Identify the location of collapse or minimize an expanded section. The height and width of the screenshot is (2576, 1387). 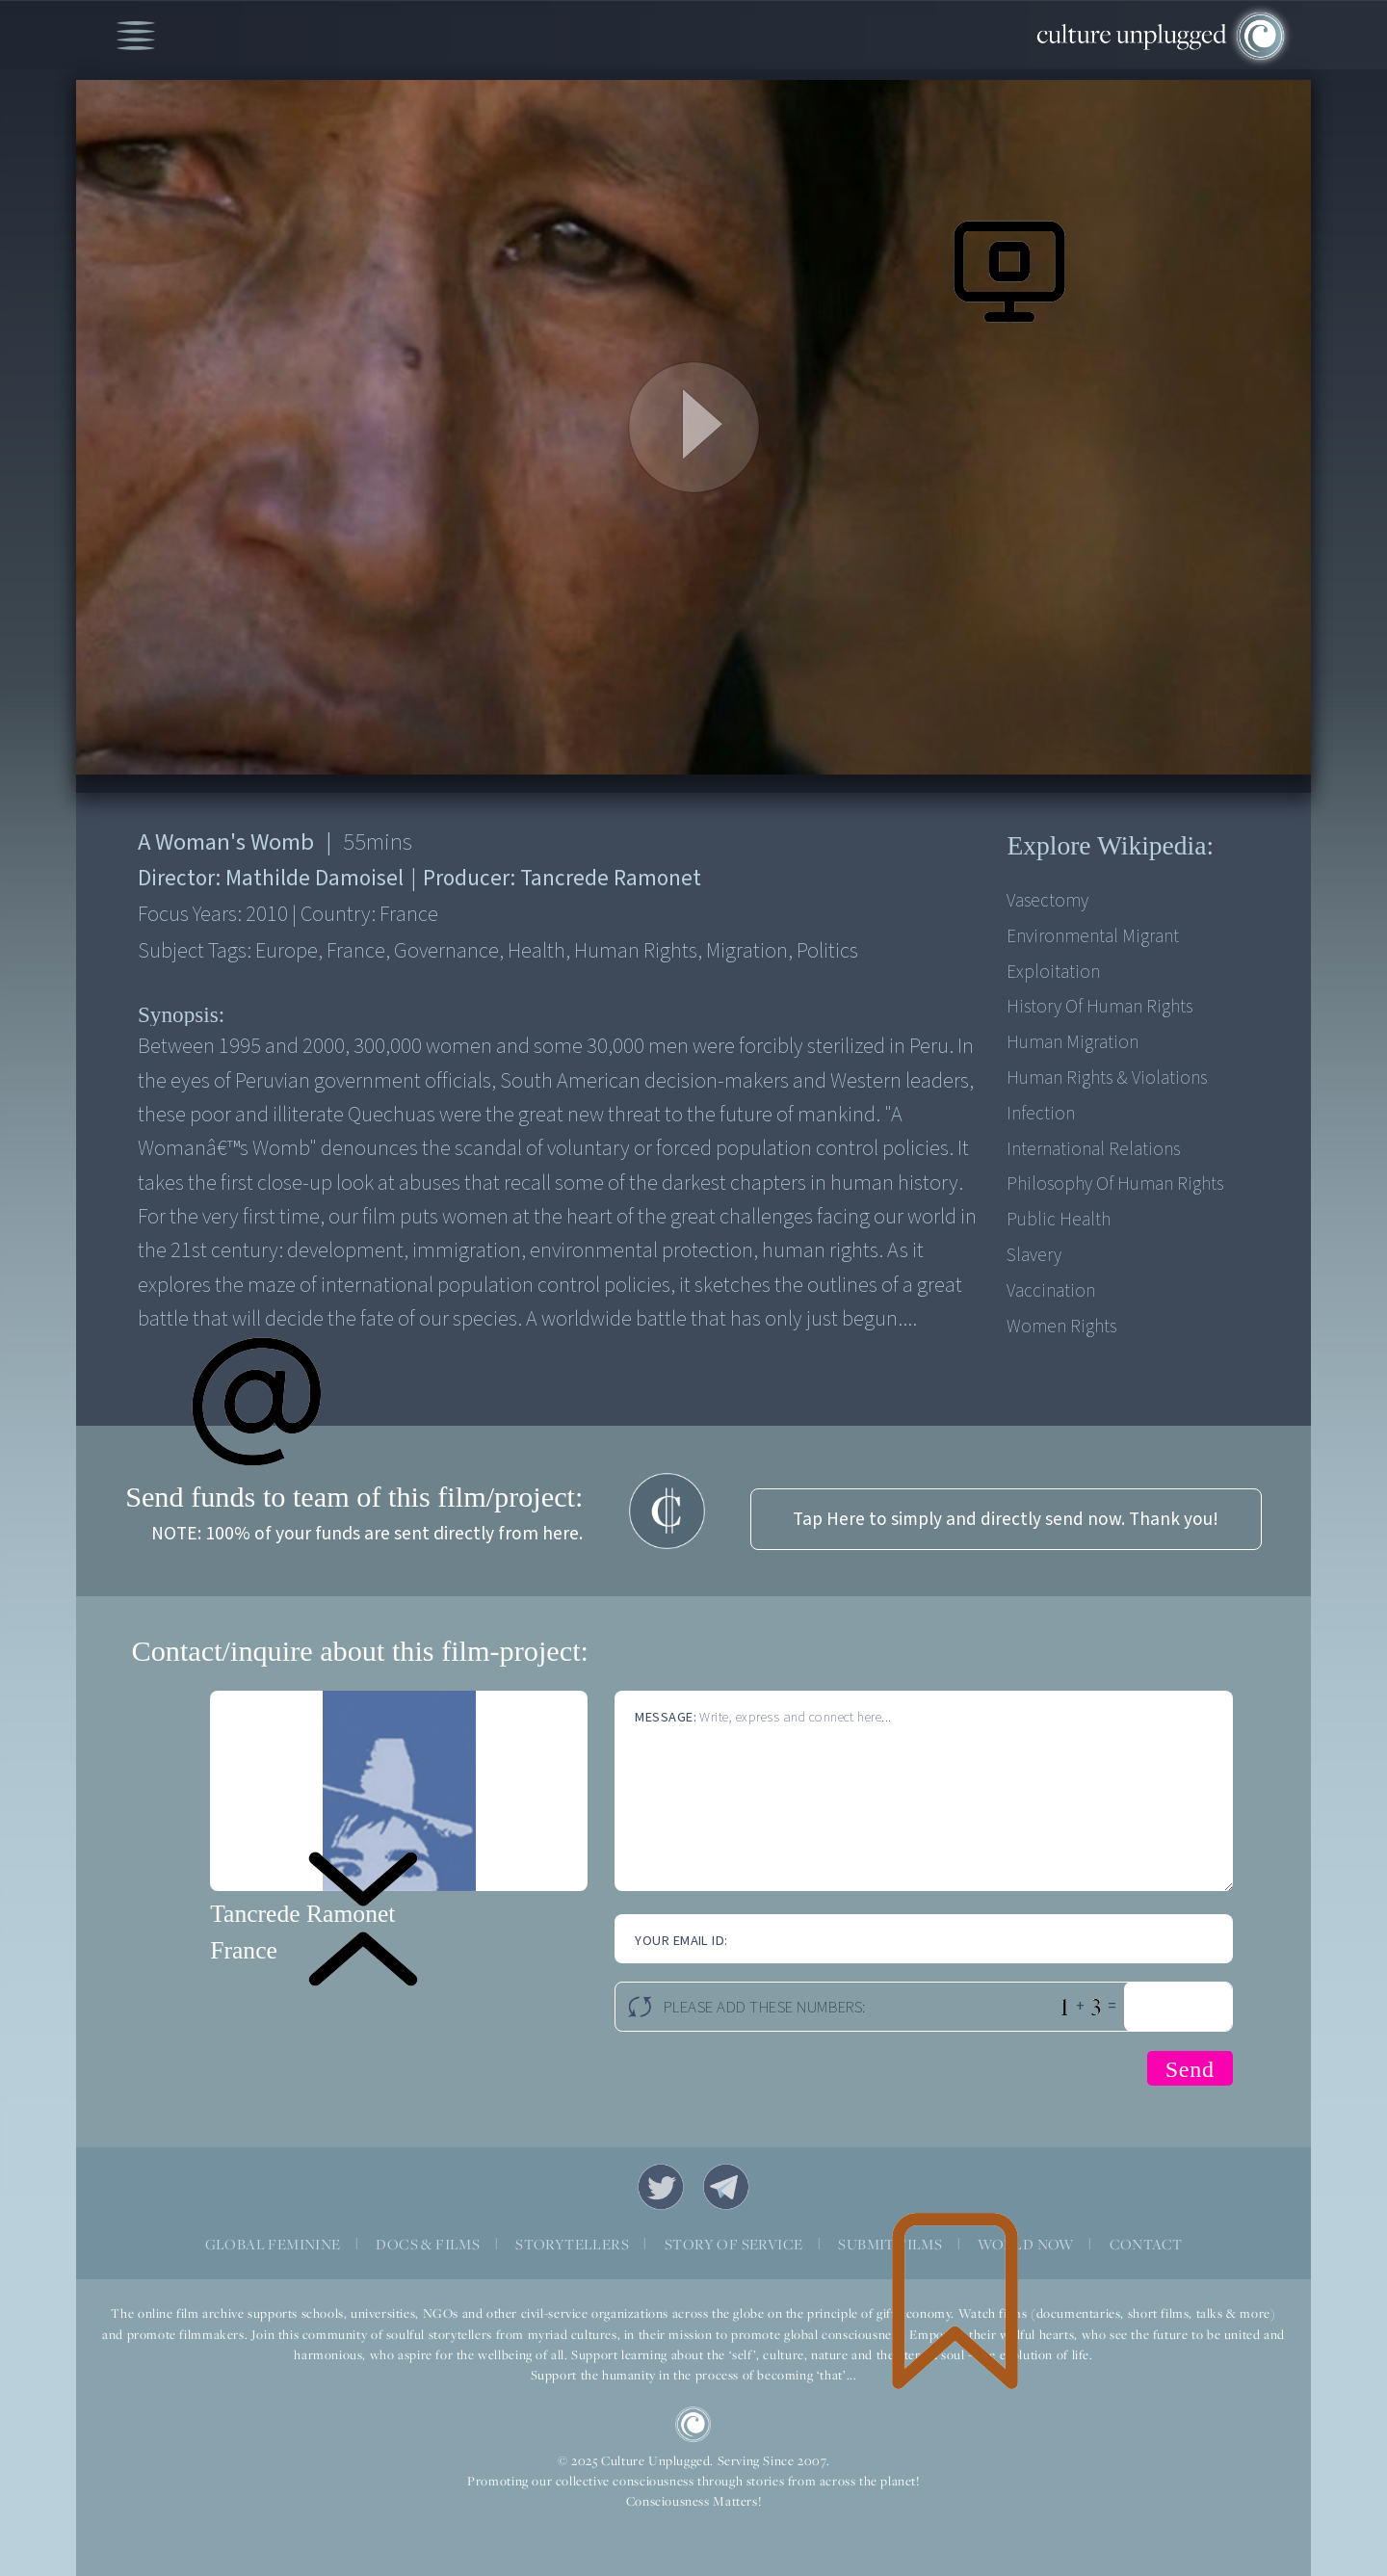
(363, 1919).